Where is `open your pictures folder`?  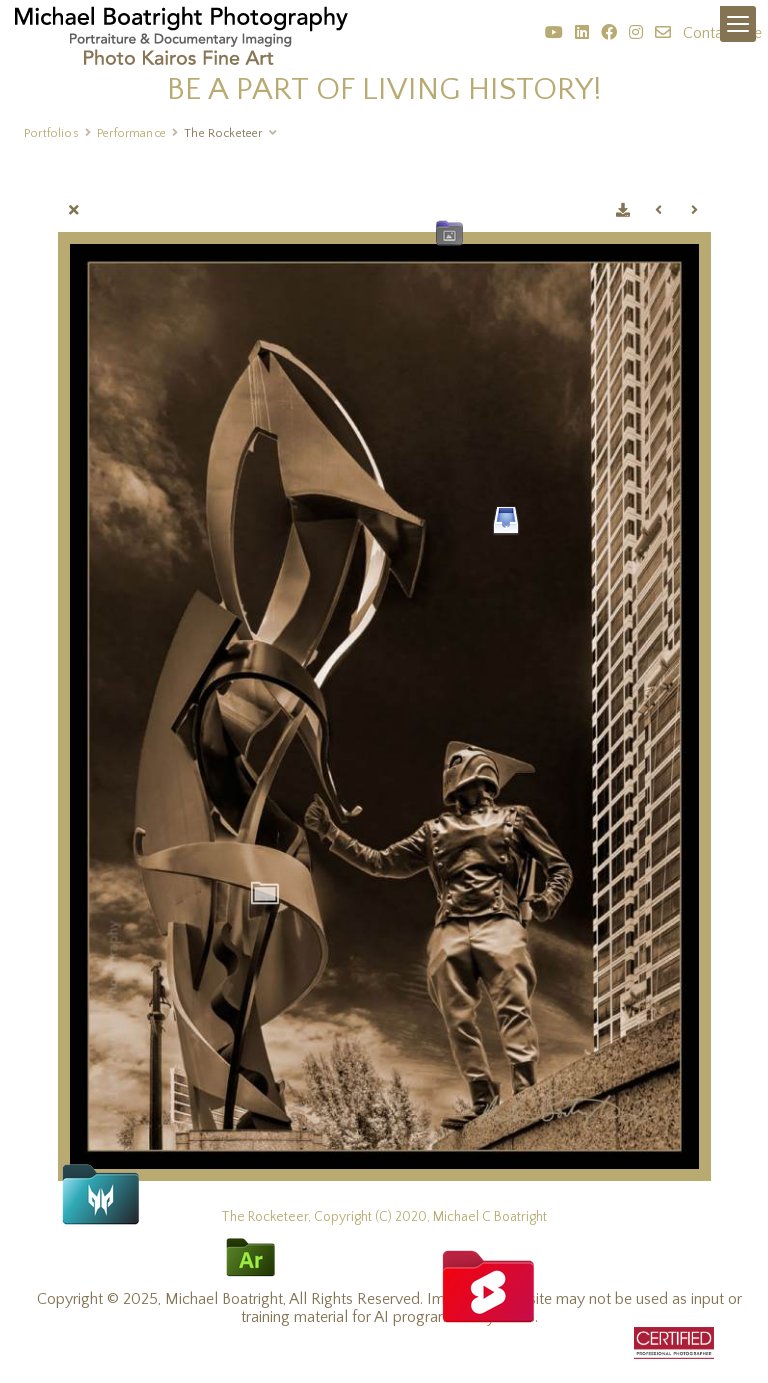 open your pictures folder is located at coordinates (449, 232).